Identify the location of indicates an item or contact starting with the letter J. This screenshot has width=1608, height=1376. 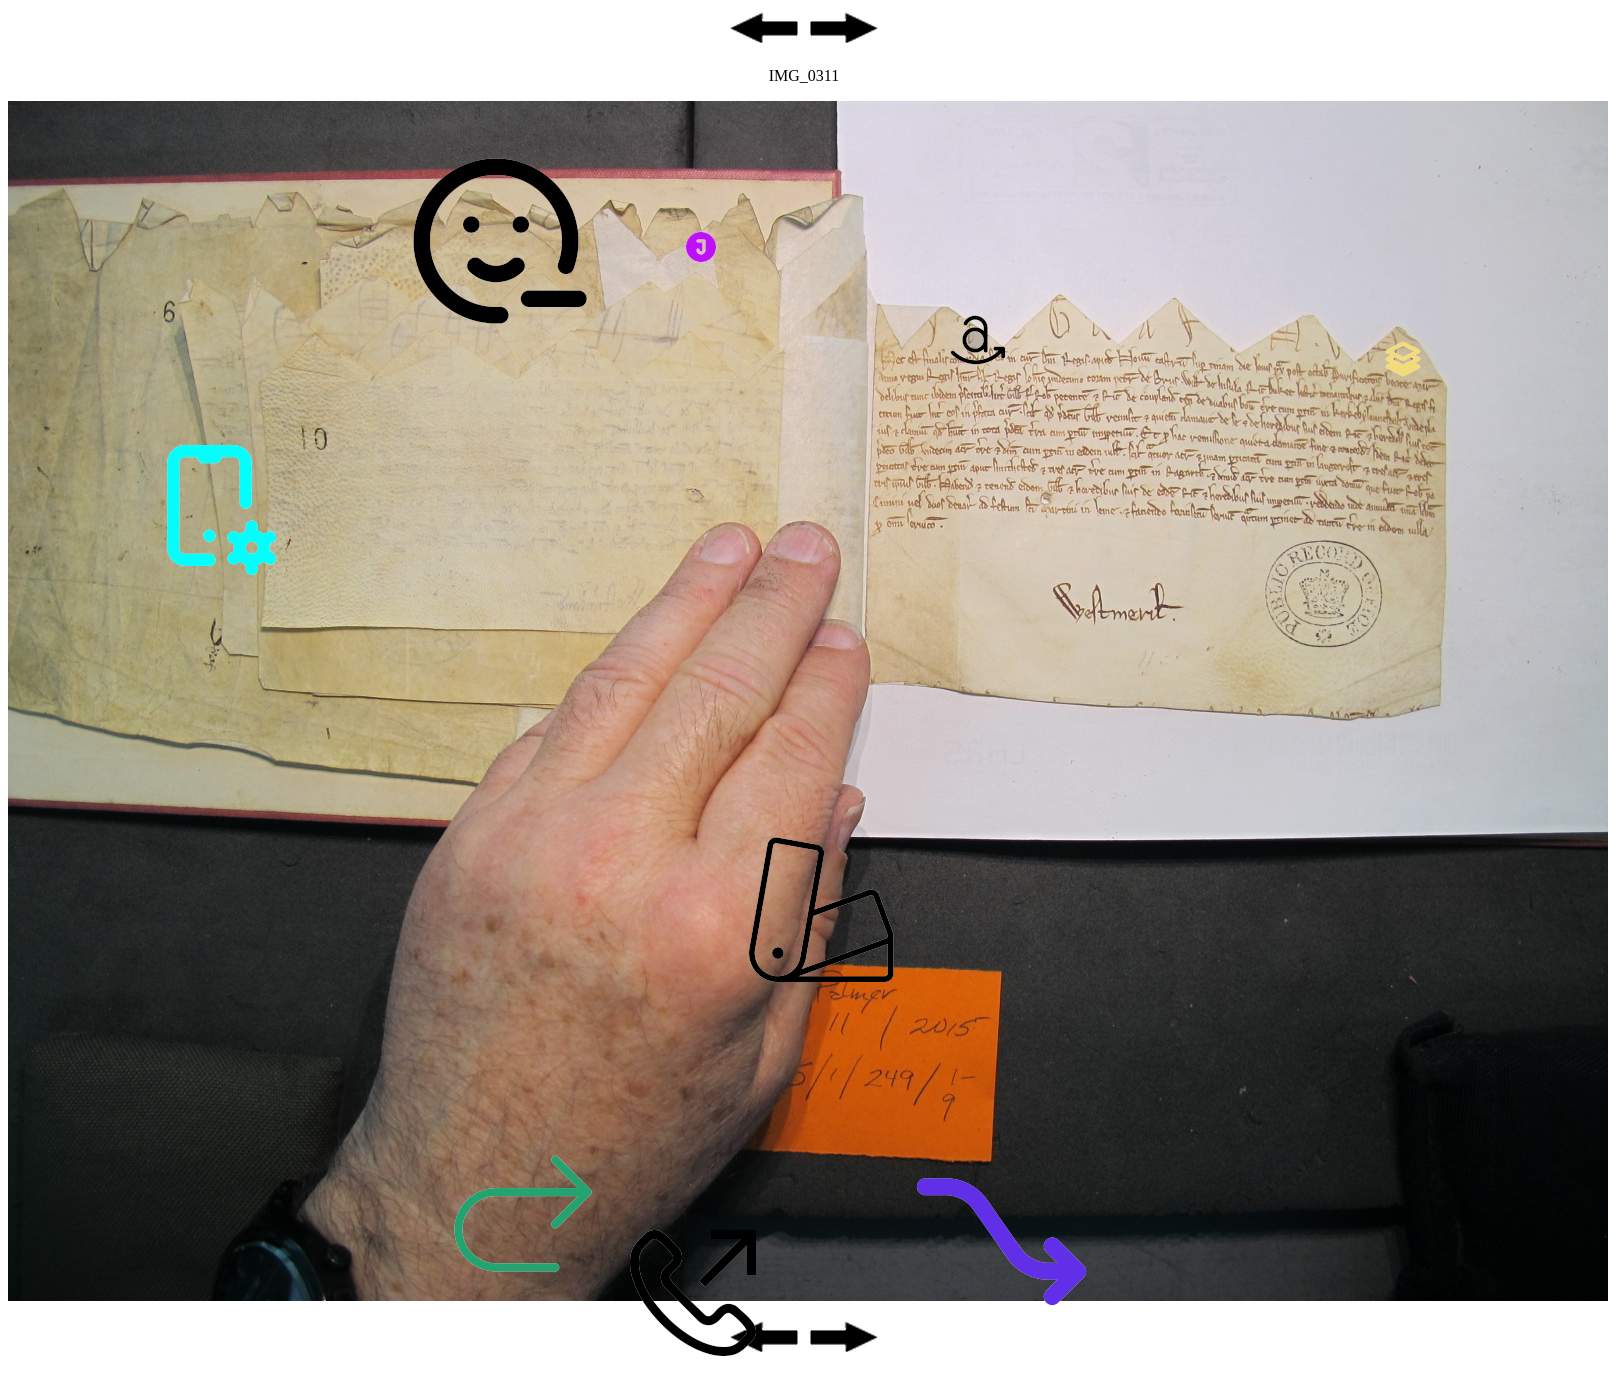
(701, 247).